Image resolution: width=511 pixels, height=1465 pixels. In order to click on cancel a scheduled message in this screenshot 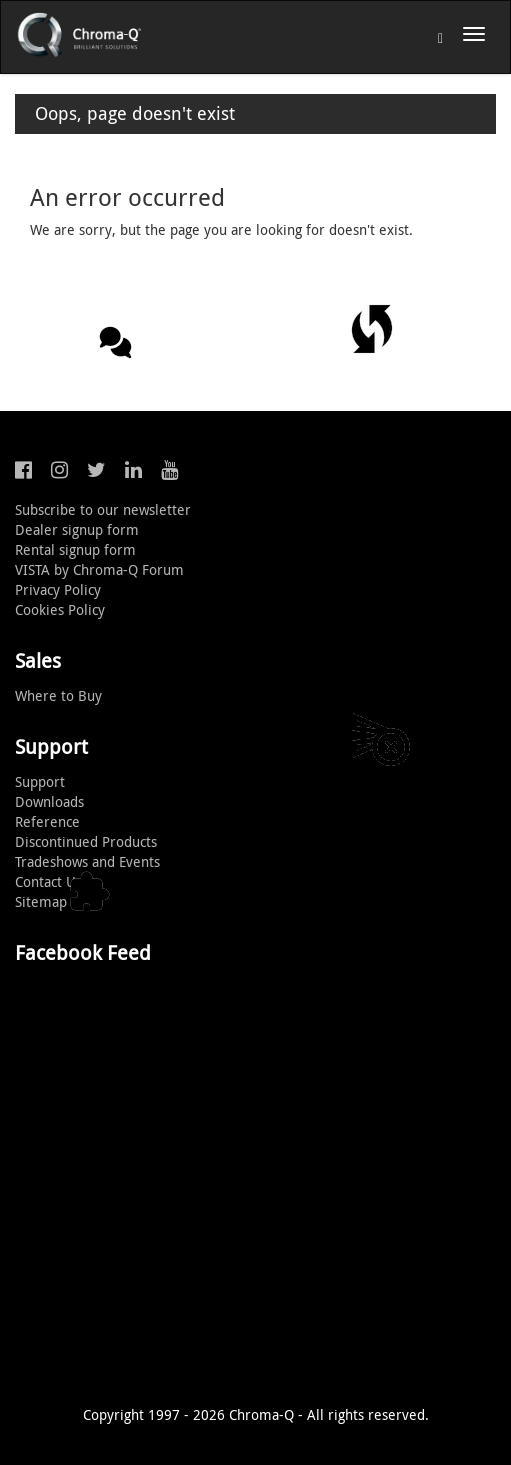, I will do `click(379, 735)`.